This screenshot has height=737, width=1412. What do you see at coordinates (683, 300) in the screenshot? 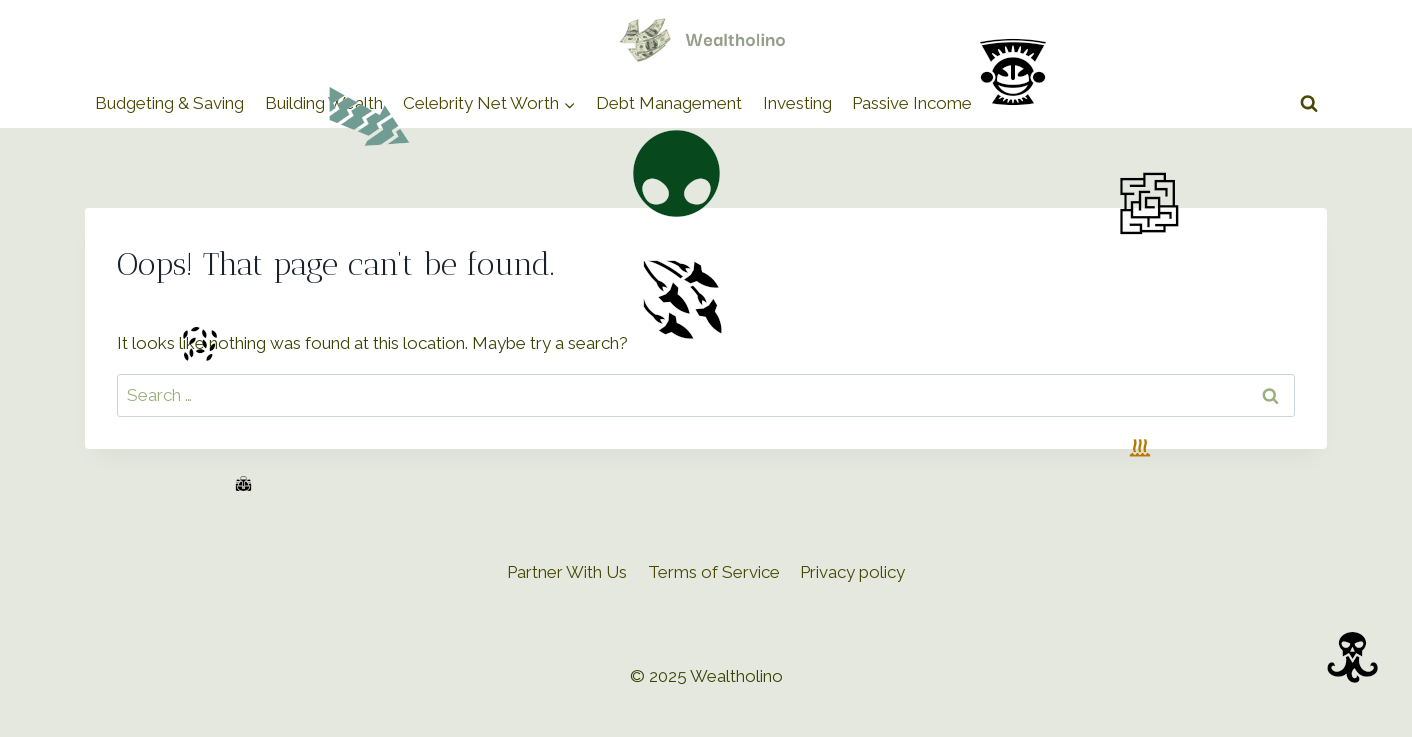
I see `launch multiple projectile attack` at bounding box center [683, 300].